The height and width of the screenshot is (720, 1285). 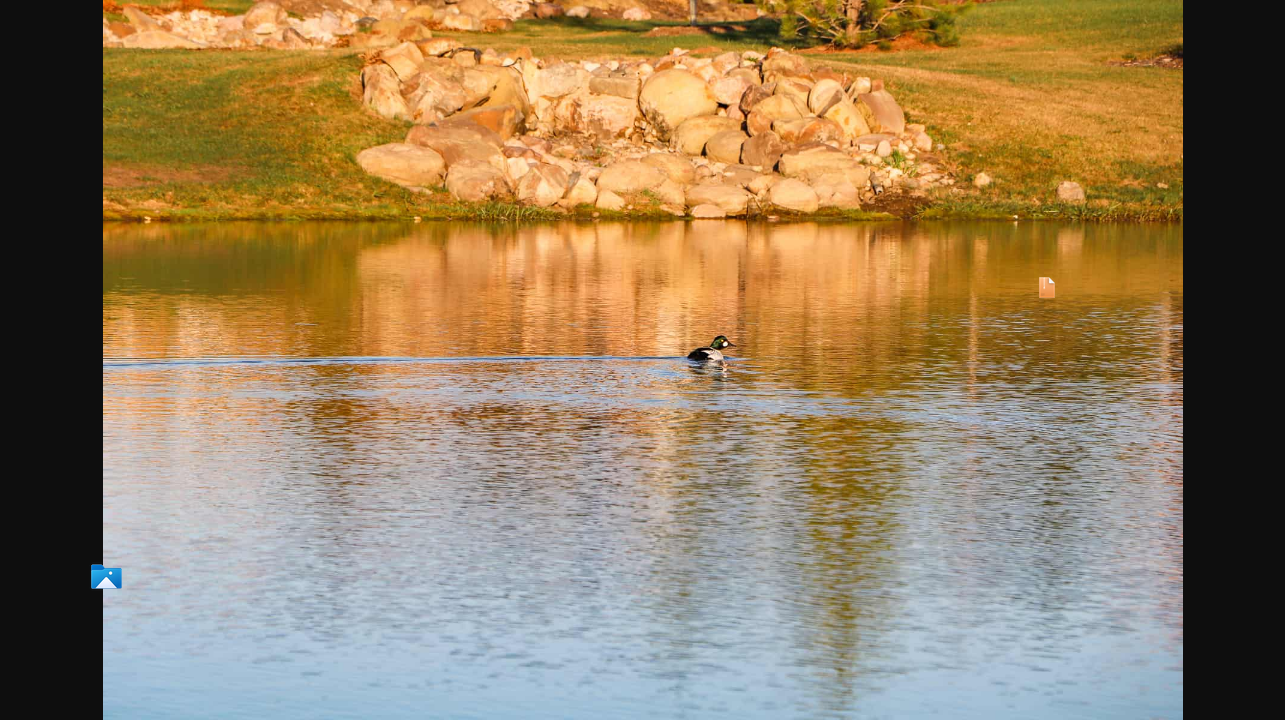 What do you see at coordinates (106, 577) in the screenshot?
I see `open pictures folder` at bounding box center [106, 577].